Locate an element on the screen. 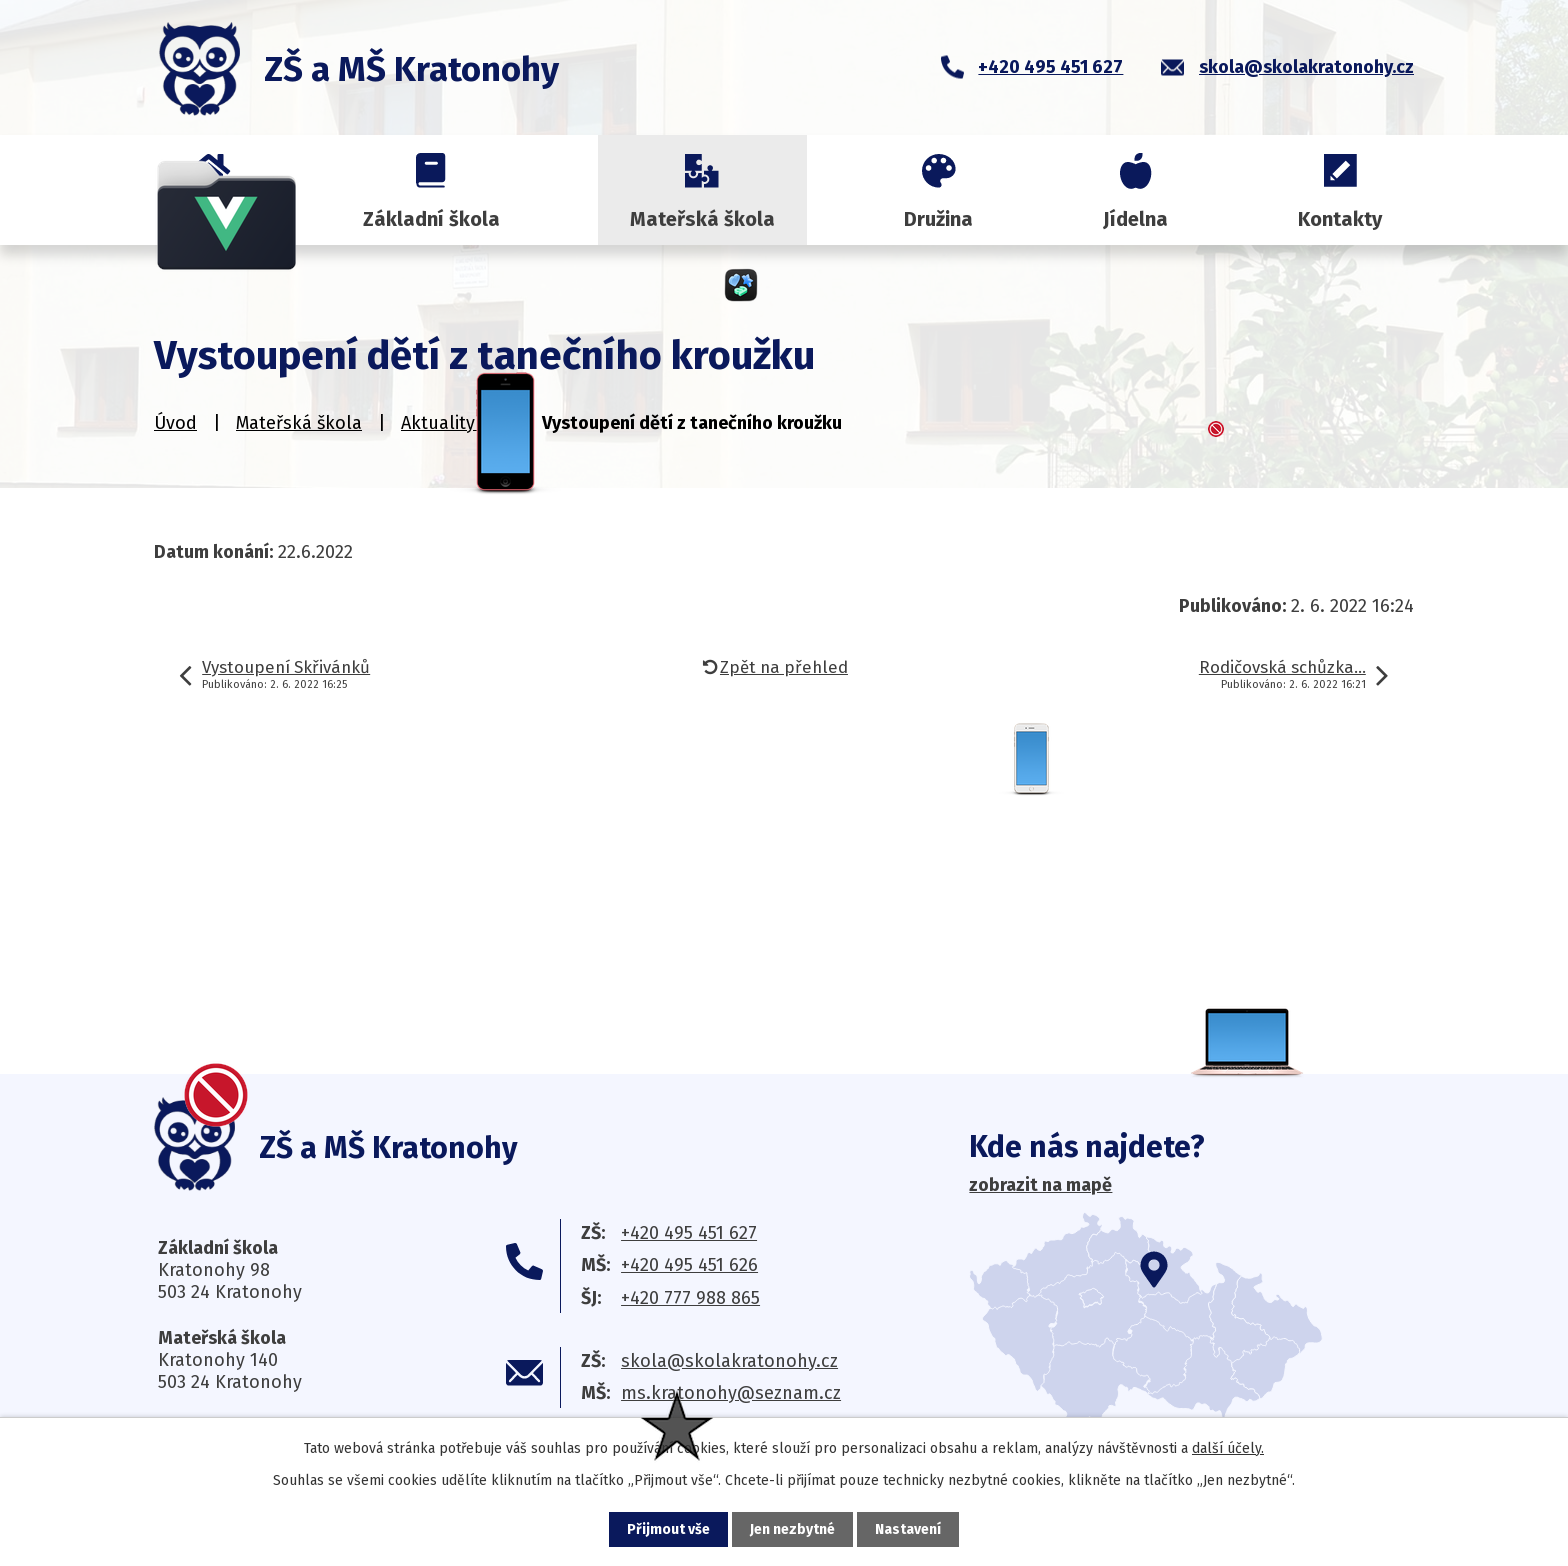  view VIP or important contacts in mail is located at coordinates (677, 1426).